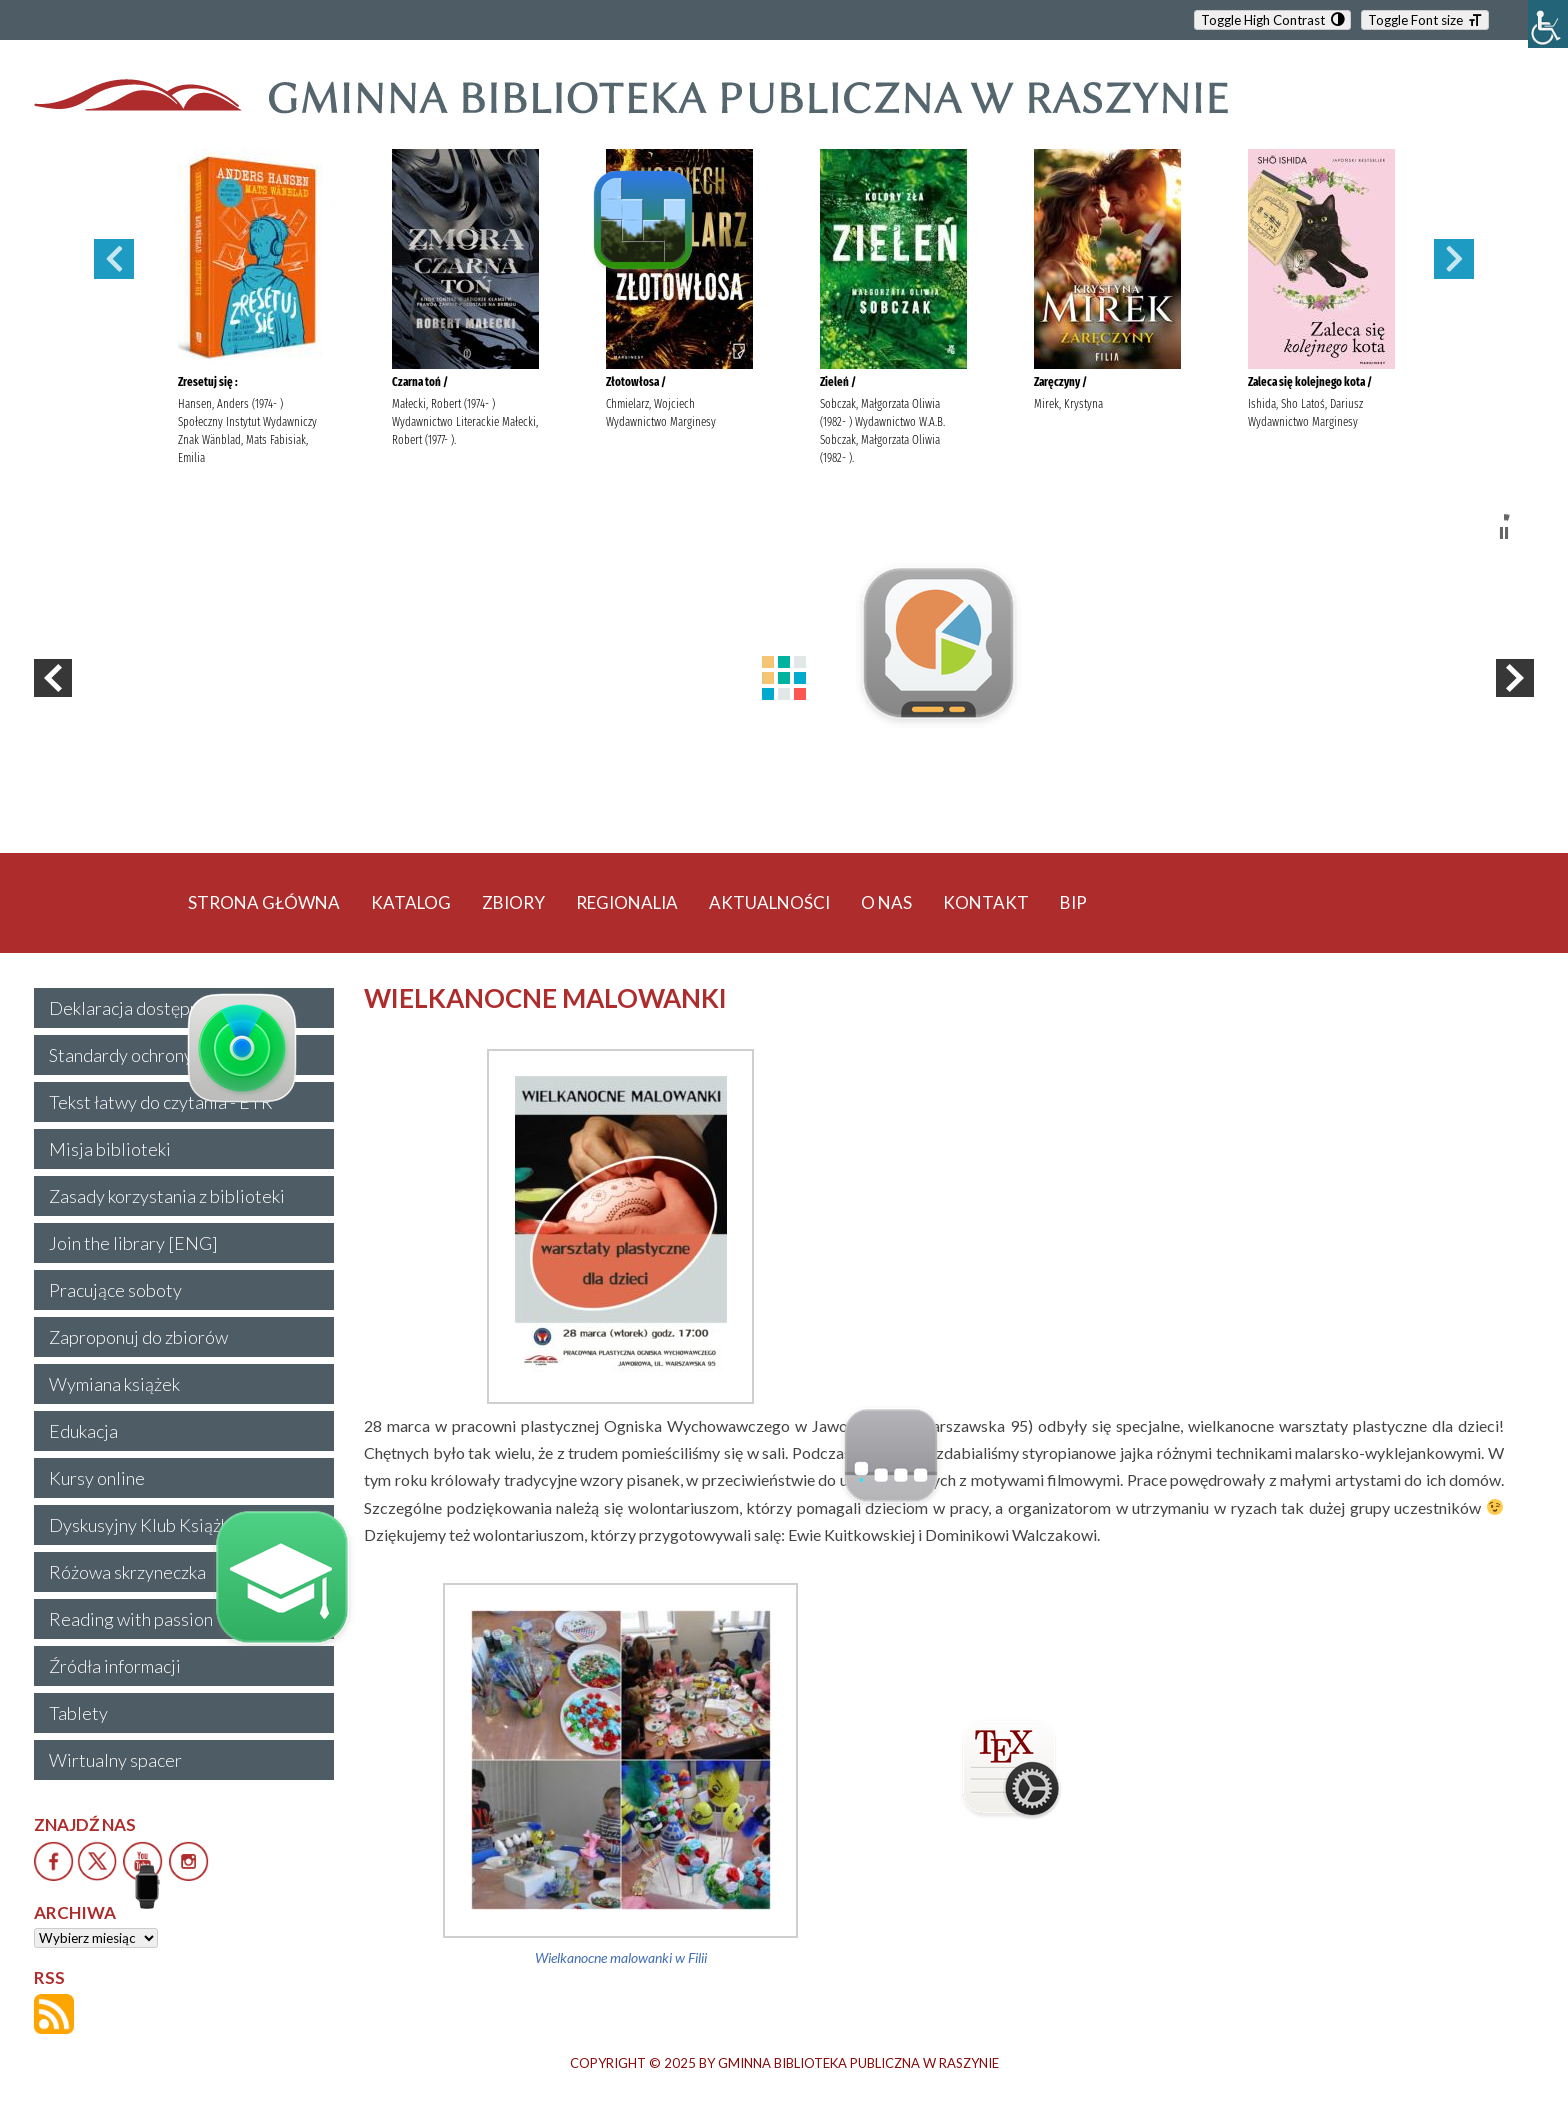  I want to click on open miktex console for managing tex distributions, so click(1009, 1767).